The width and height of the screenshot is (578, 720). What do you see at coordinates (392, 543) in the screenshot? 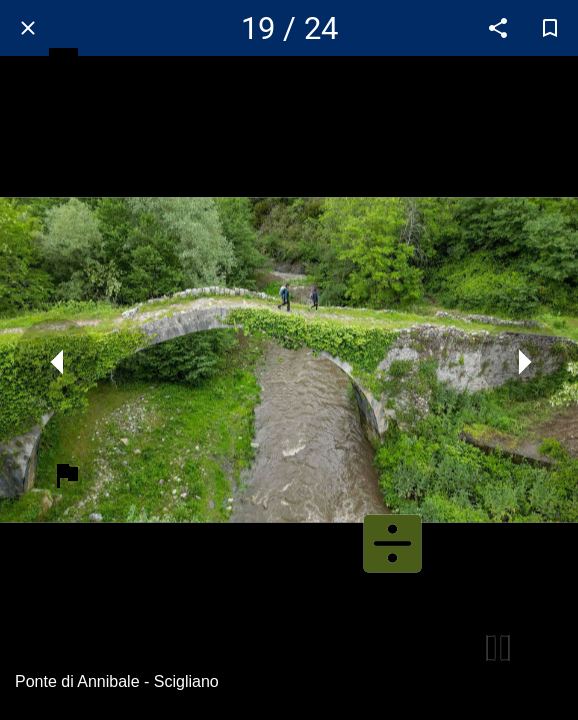
I see `perform division calculation` at bounding box center [392, 543].